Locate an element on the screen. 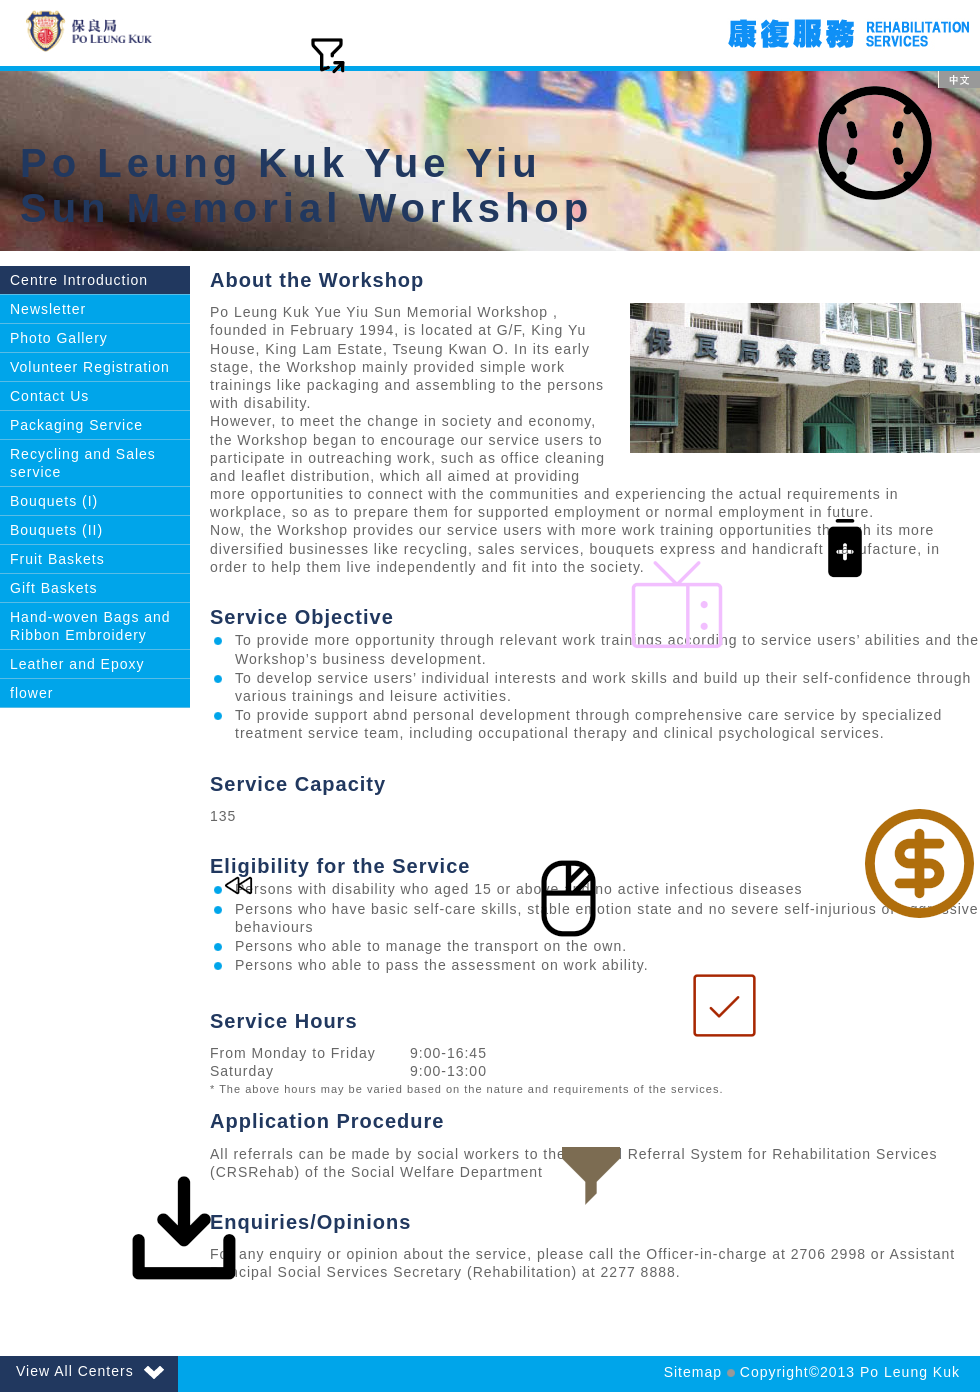 This screenshot has width=980, height=1392. mark task as complete is located at coordinates (724, 1005).